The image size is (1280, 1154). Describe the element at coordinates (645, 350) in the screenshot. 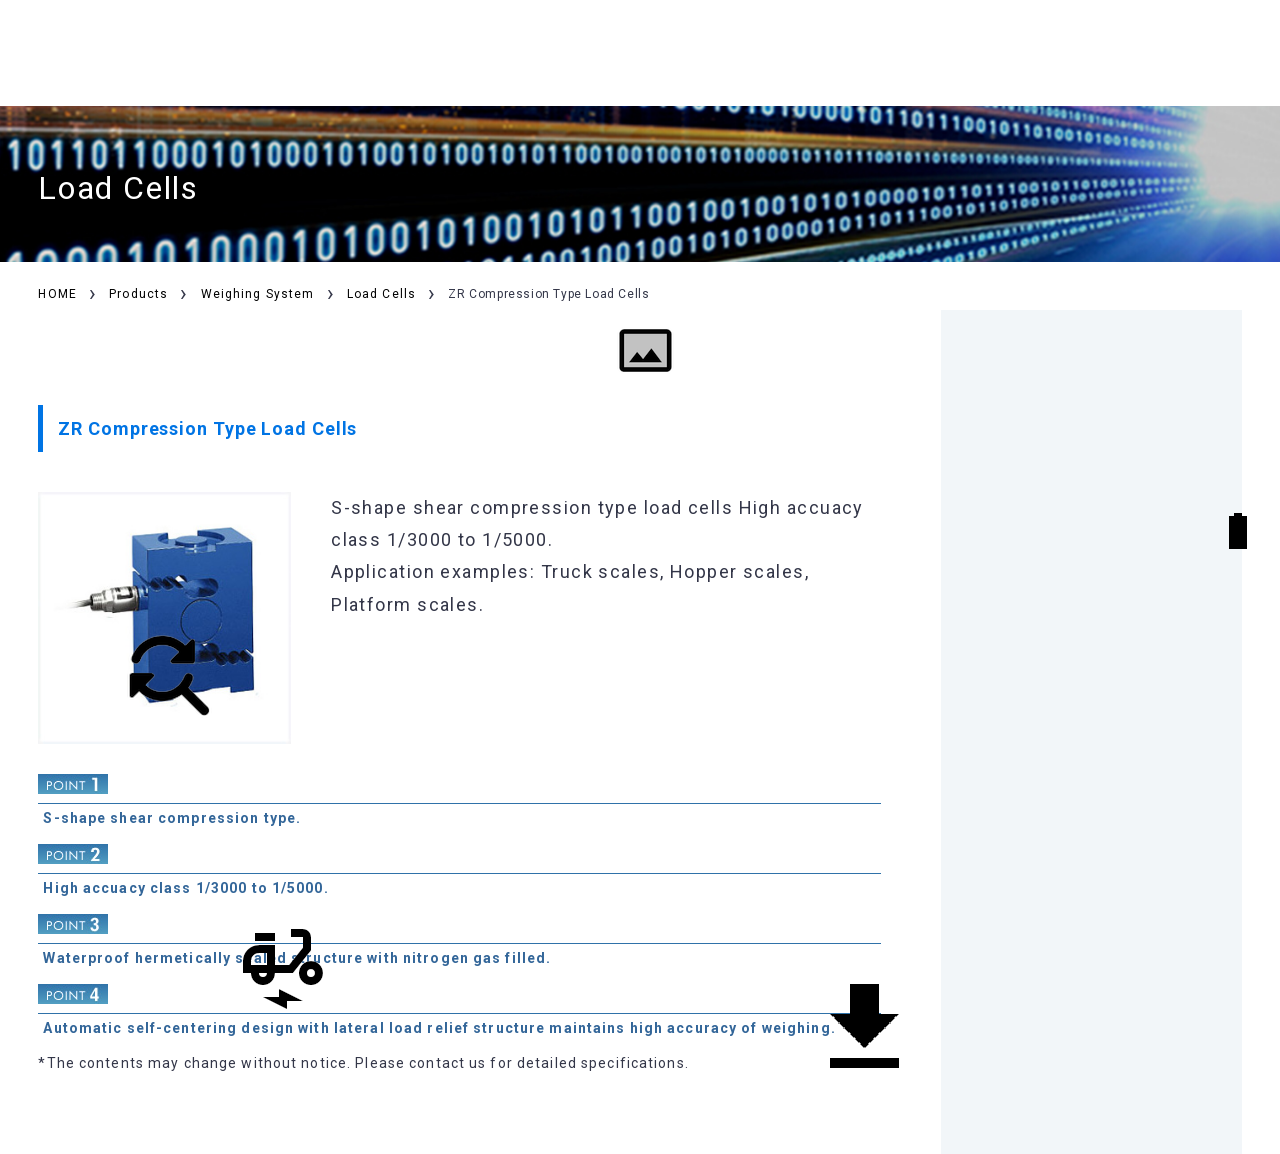

I see `view photo at actual size` at that location.